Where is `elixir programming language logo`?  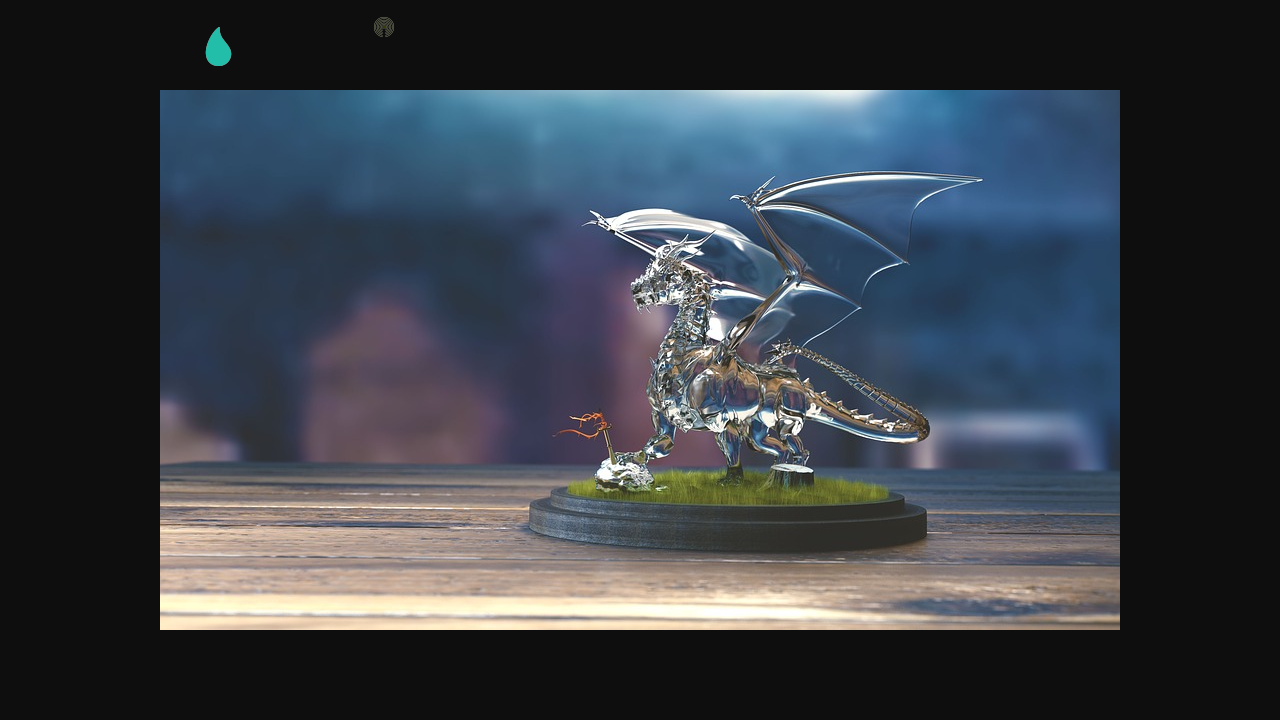 elixir programming language logo is located at coordinates (218, 46).